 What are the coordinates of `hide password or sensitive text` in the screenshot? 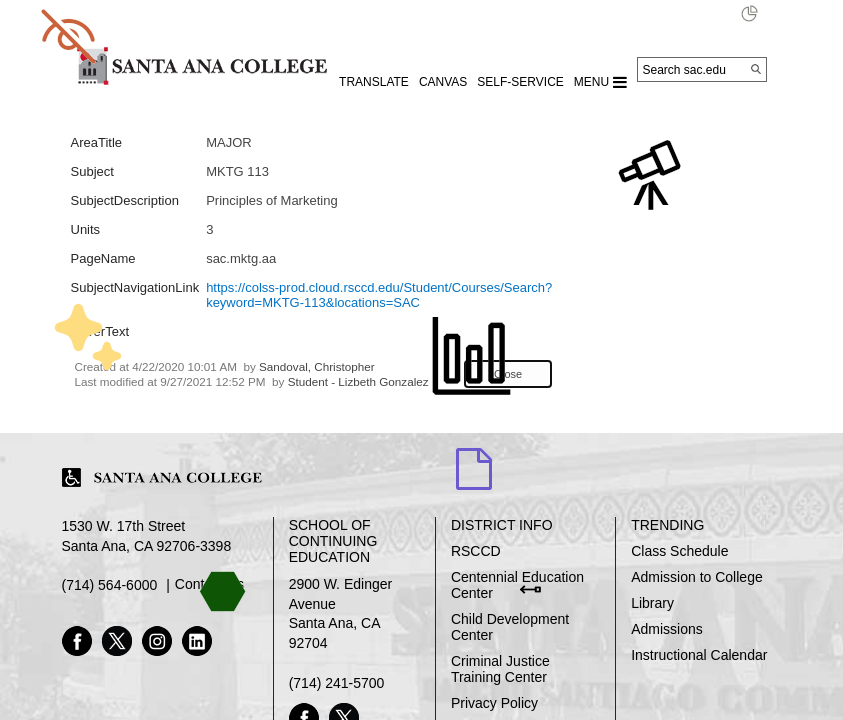 It's located at (68, 36).